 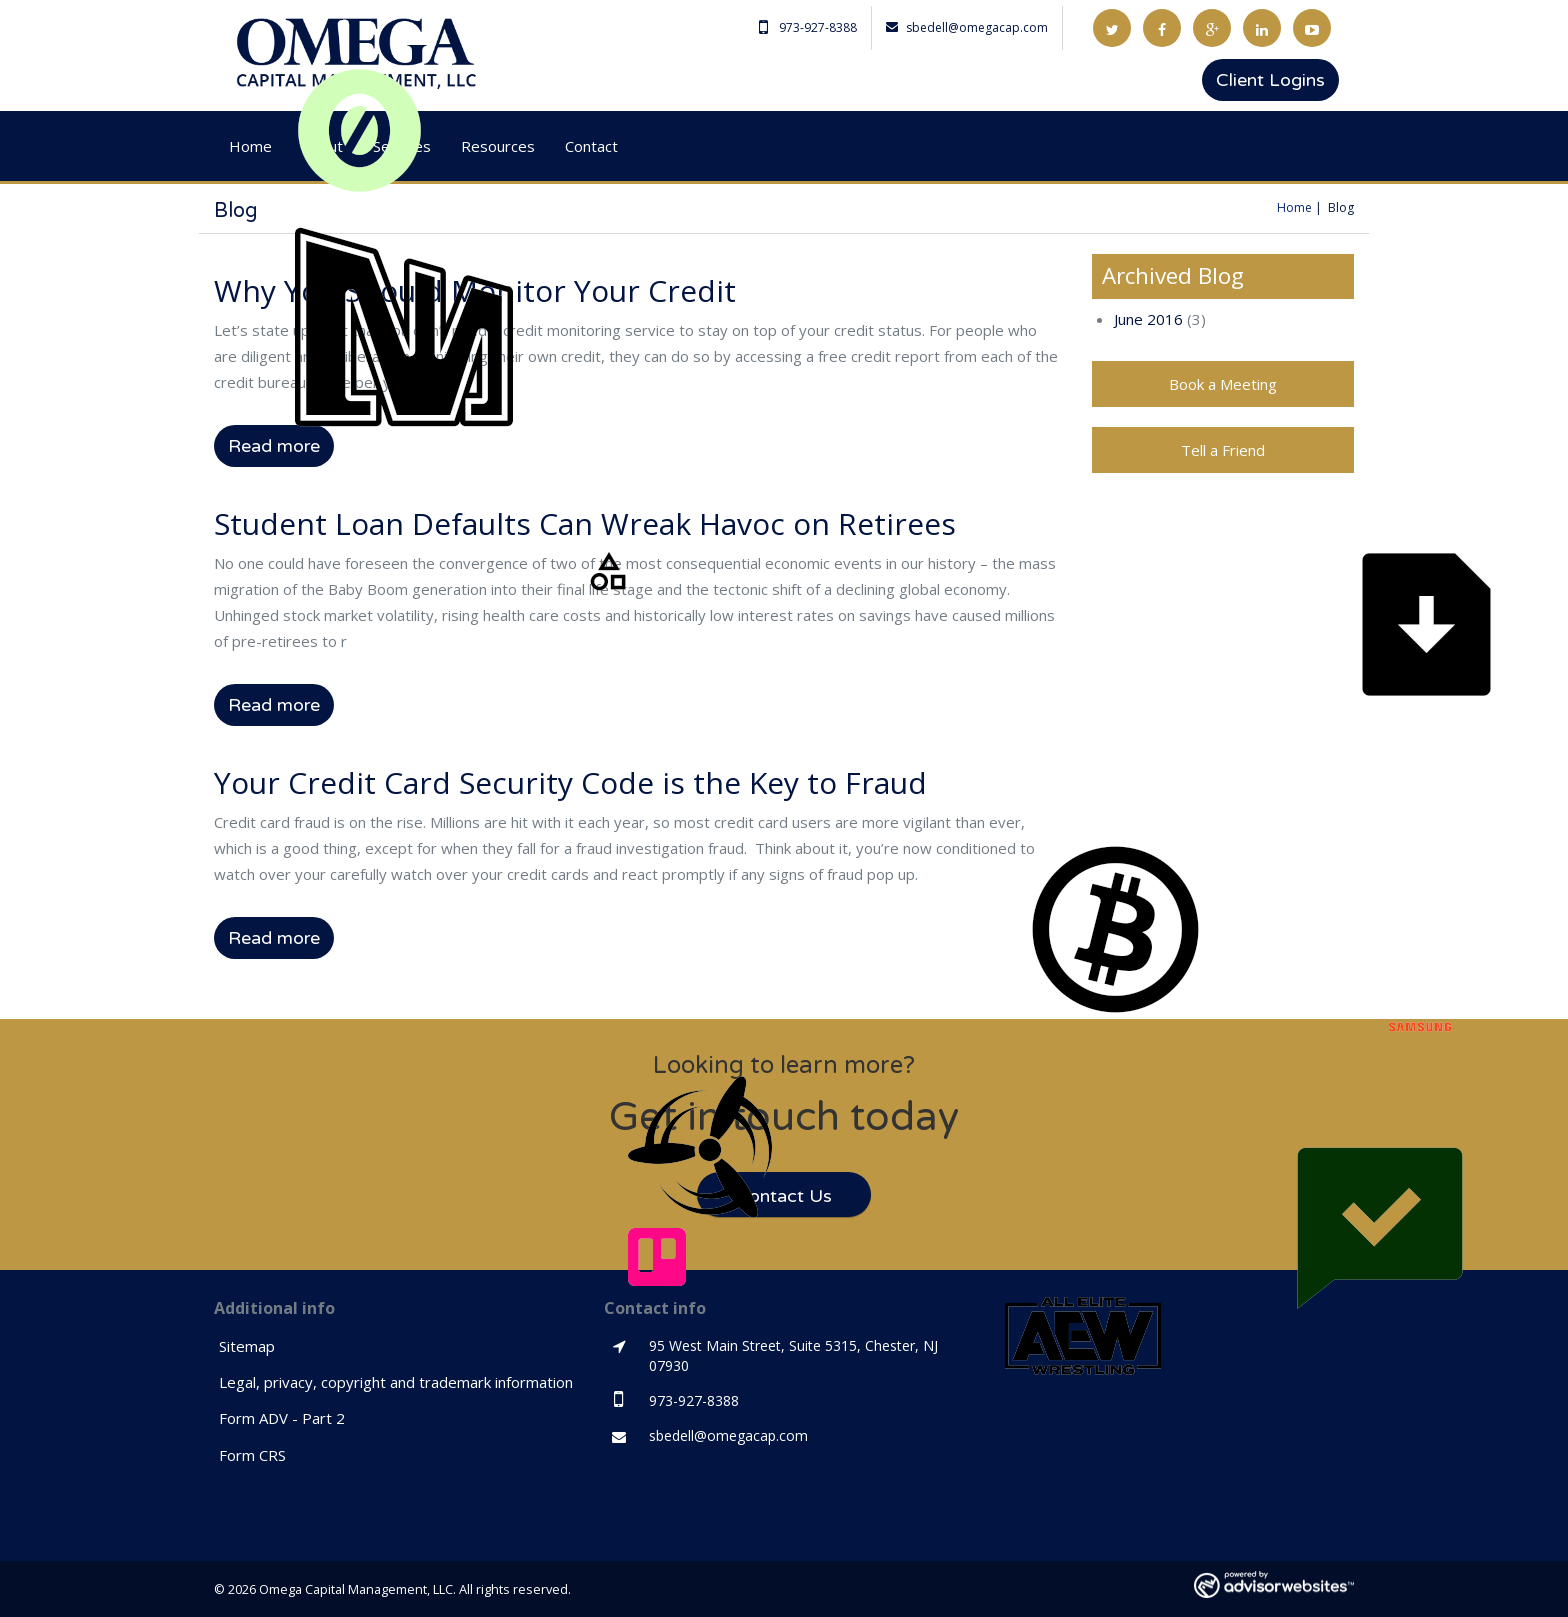 What do you see at coordinates (657, 1257) in the screenshot?
I see `open trello app` at bounding box center [657, 1257].